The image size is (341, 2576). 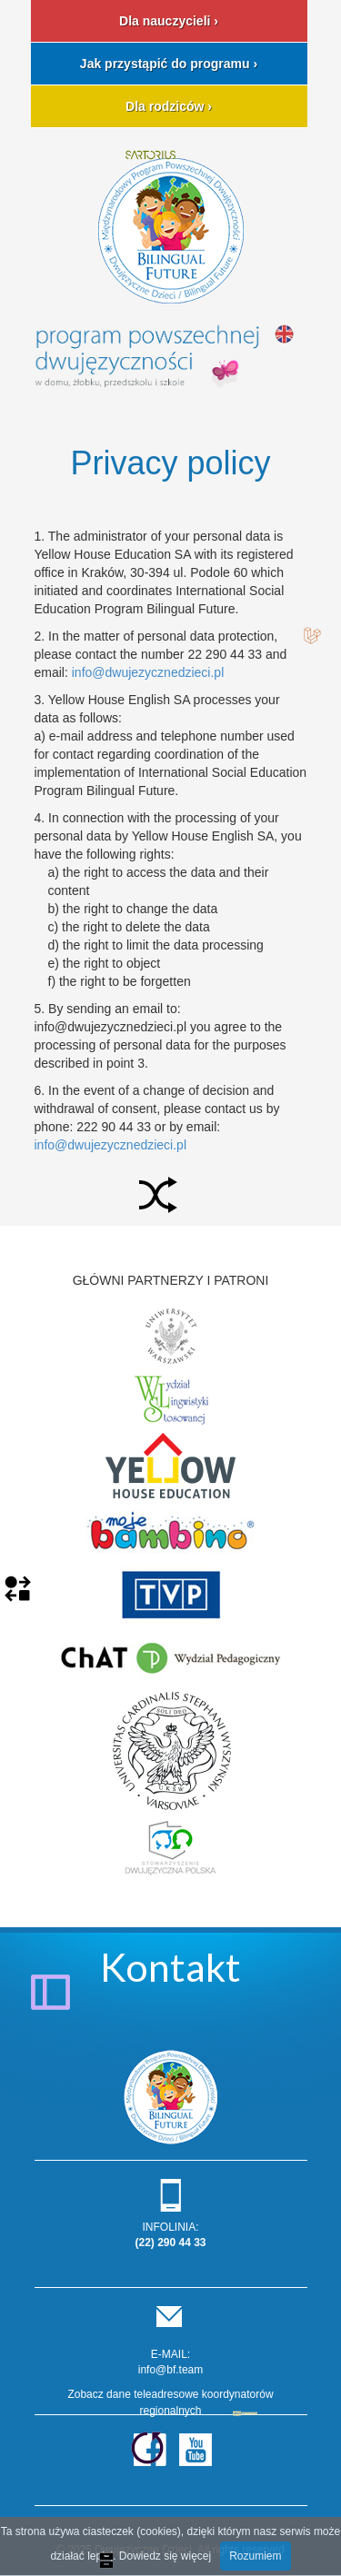 What do you see at coordinates (147, 2448) in the screenshot?
I see `reset to previous state` at bounding box center [147, 2448].